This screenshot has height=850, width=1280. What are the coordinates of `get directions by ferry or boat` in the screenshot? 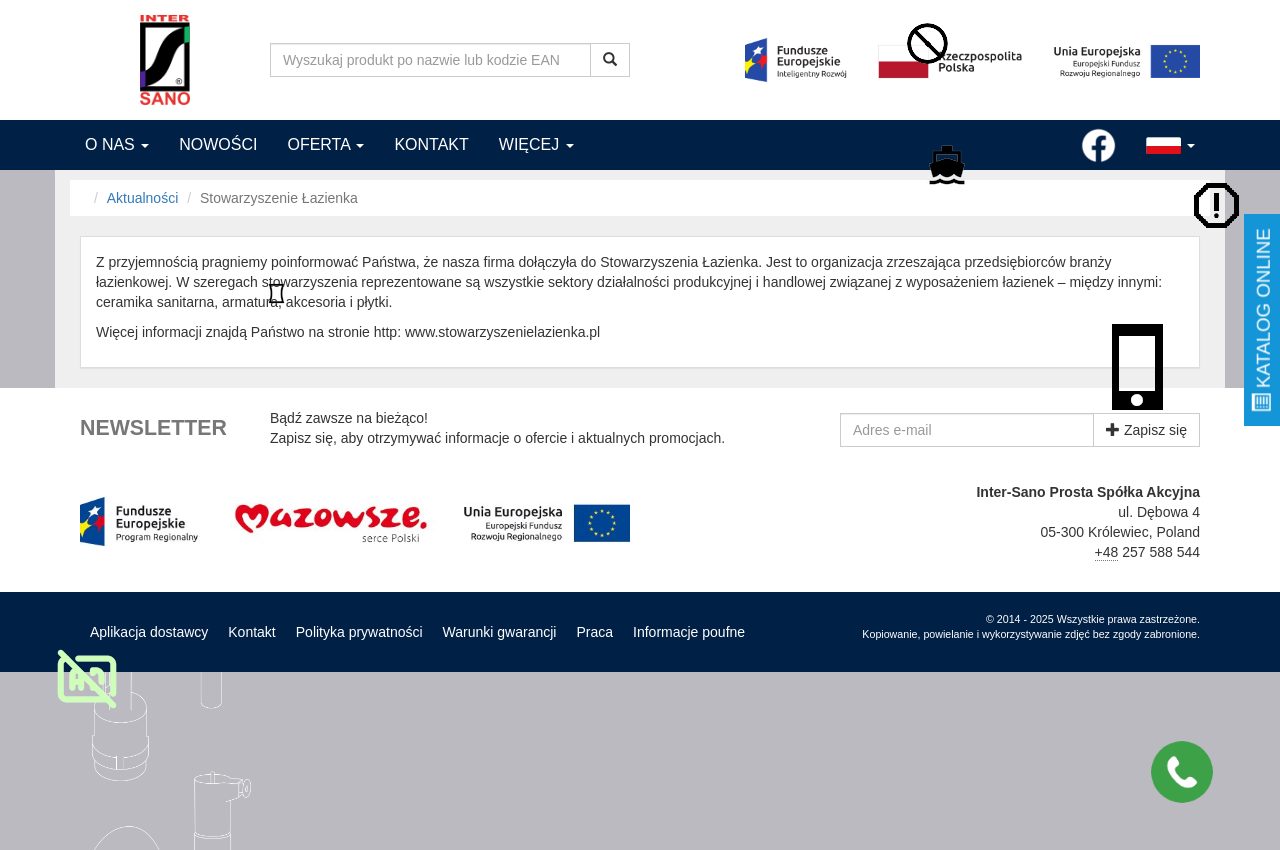 It's located at (947, 165).